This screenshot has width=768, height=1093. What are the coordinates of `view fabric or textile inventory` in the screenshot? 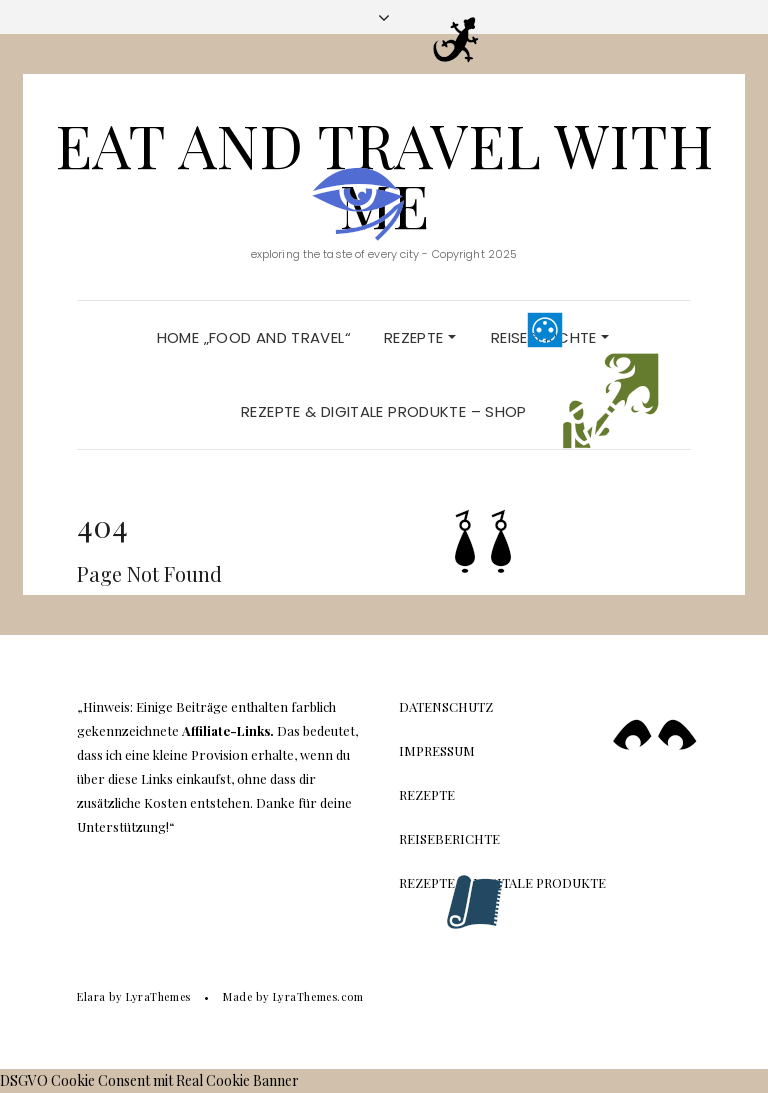 It's located at (475, 902).